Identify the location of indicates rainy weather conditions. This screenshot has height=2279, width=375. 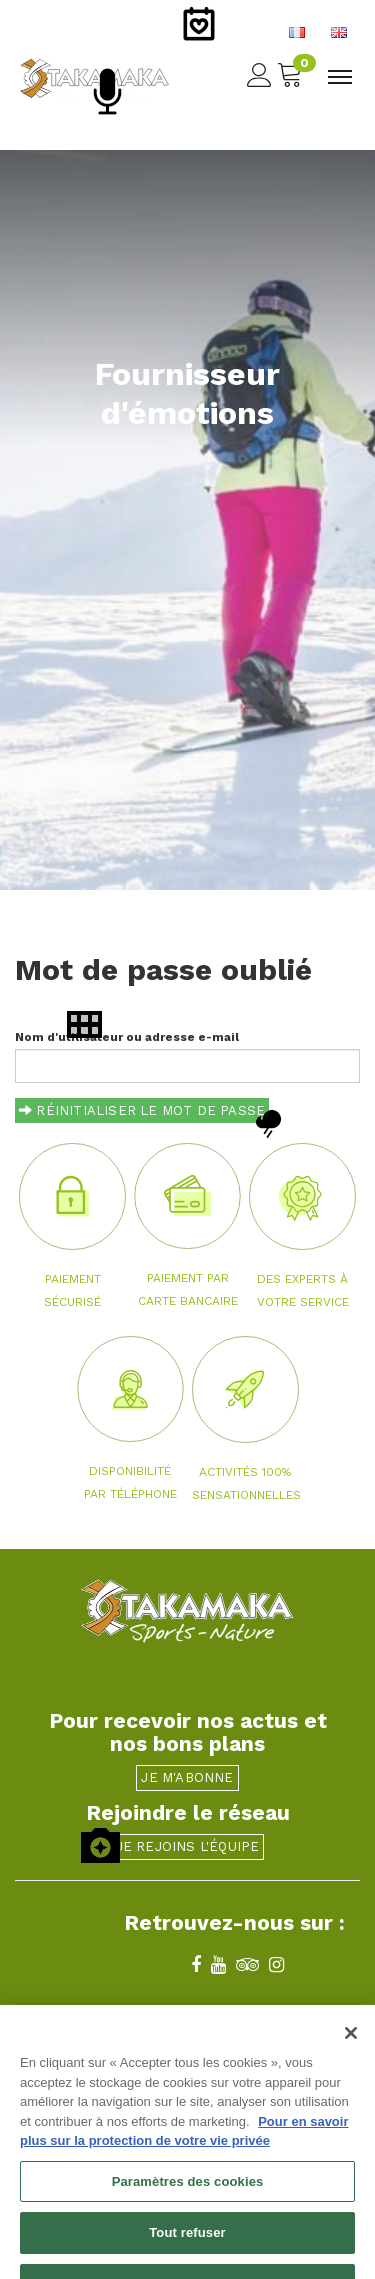
(268, 1123).